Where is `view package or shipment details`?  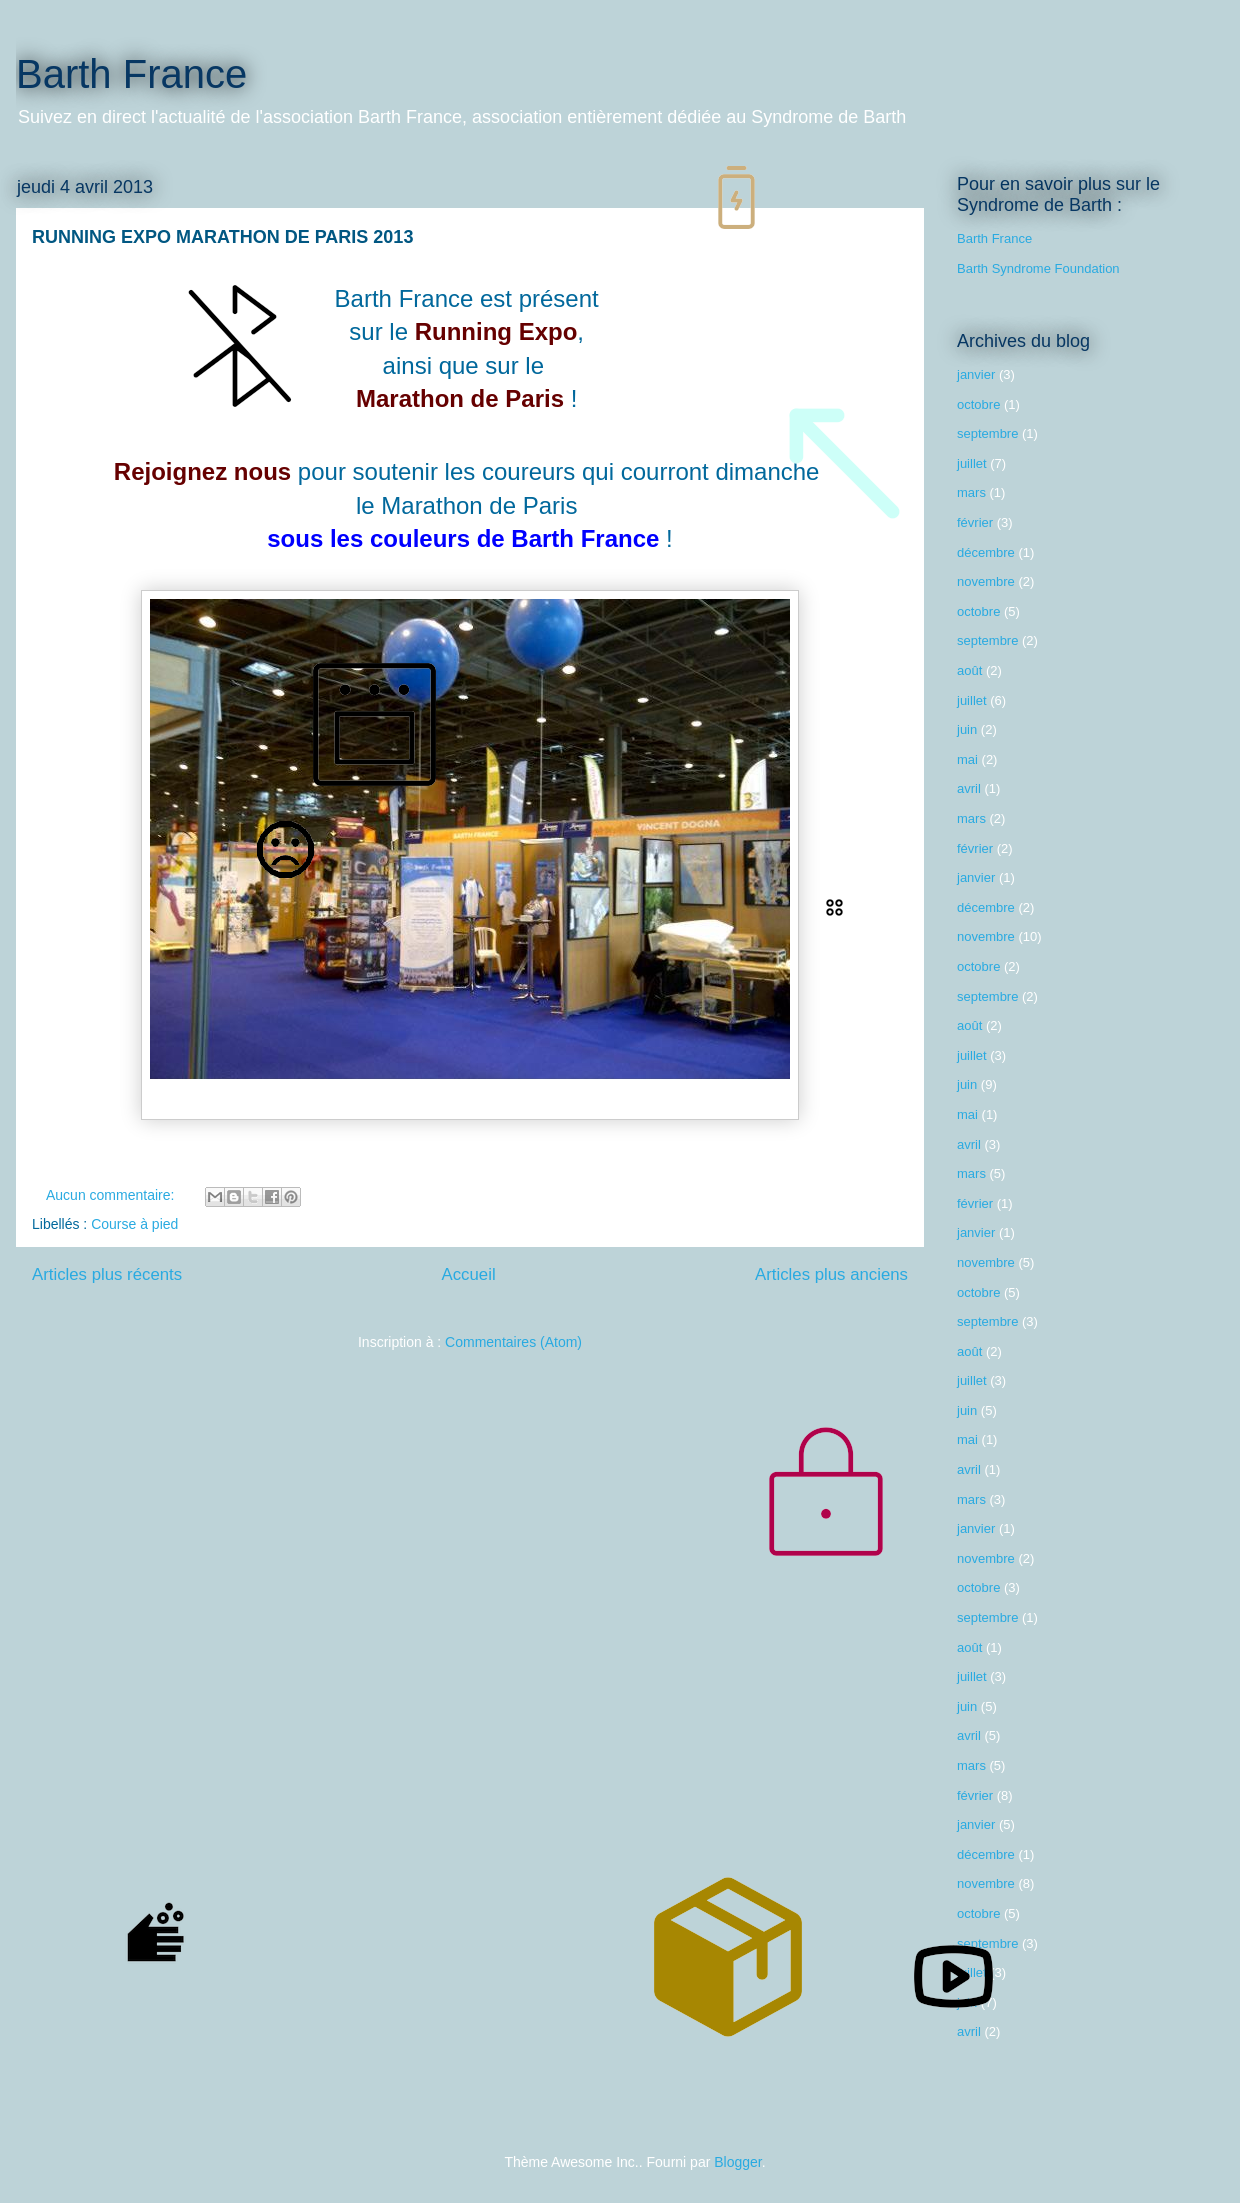 view package or shipment details is located at coordinates (728, 1957).